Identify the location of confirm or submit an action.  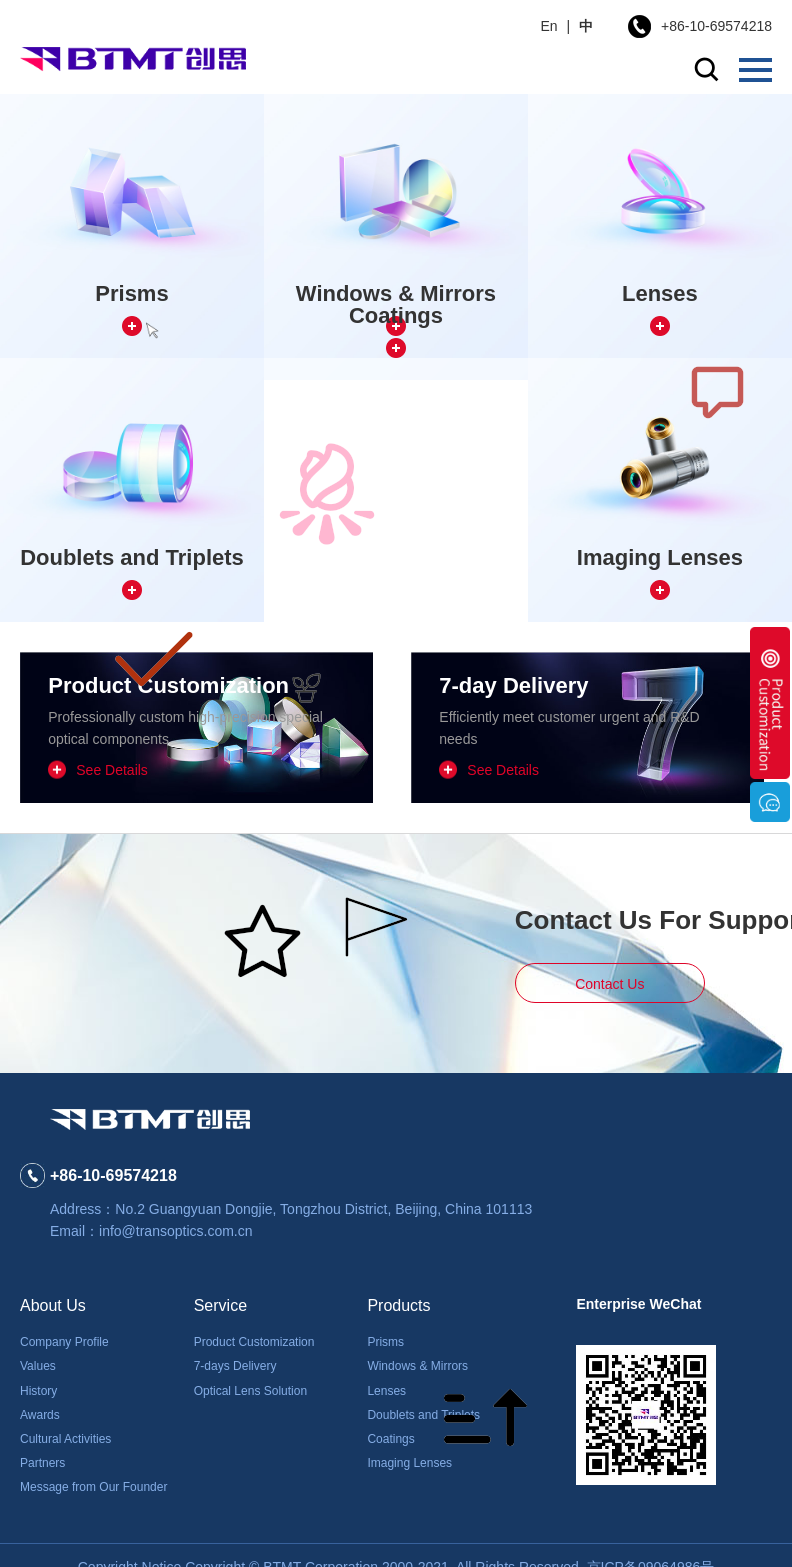
(154, 659).